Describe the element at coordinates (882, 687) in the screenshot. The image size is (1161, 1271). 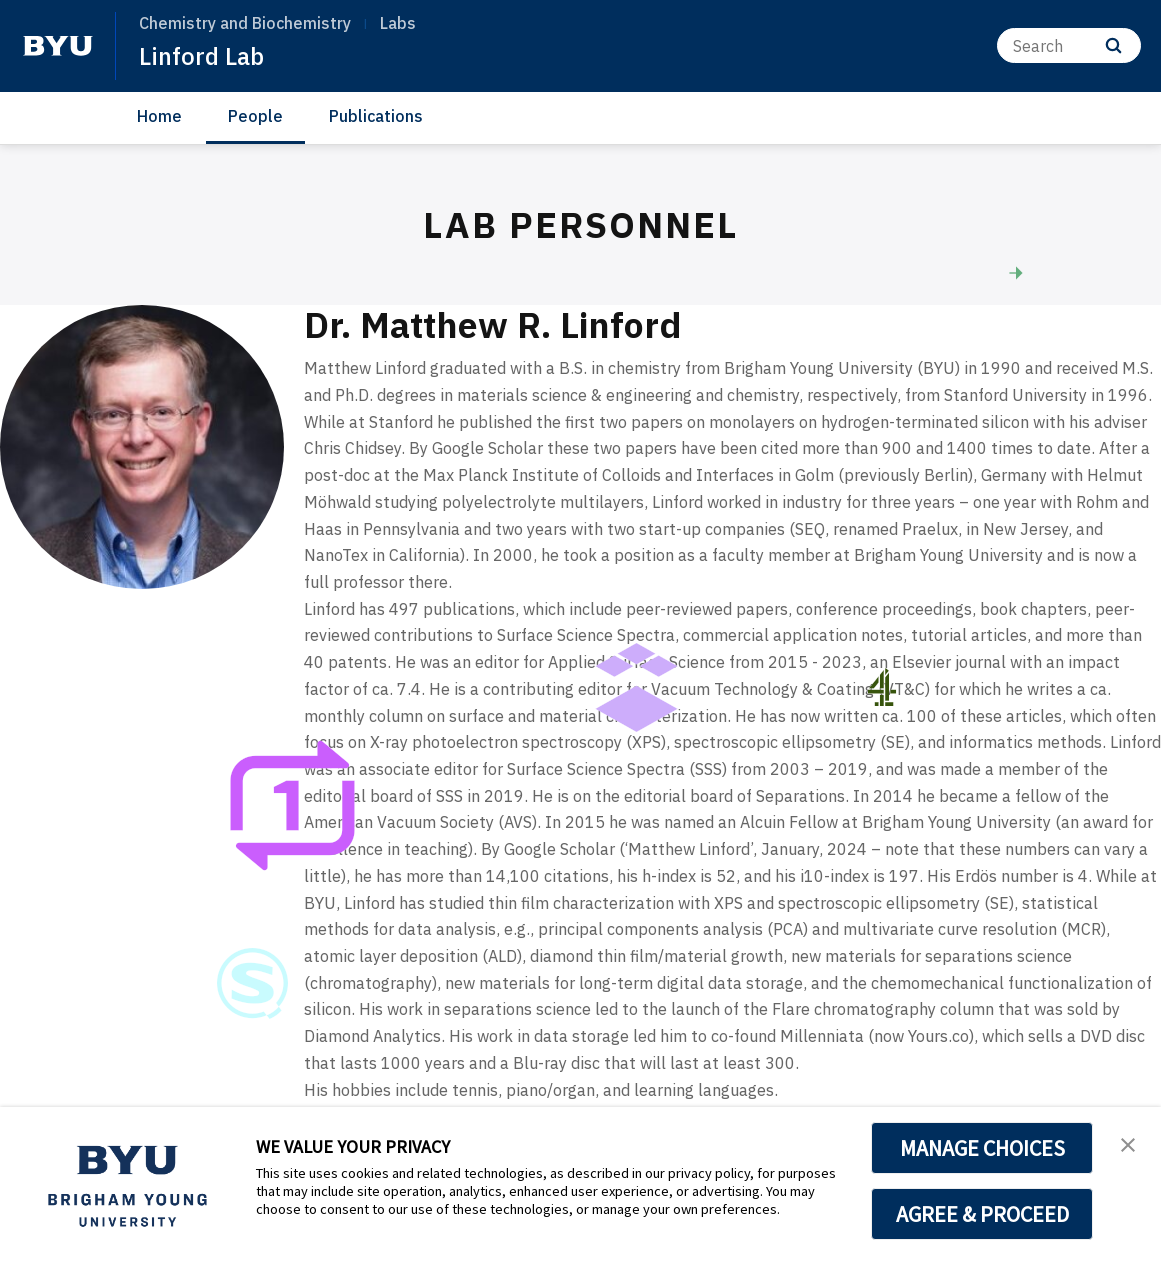
I see `Channel 4 logo` at that location.